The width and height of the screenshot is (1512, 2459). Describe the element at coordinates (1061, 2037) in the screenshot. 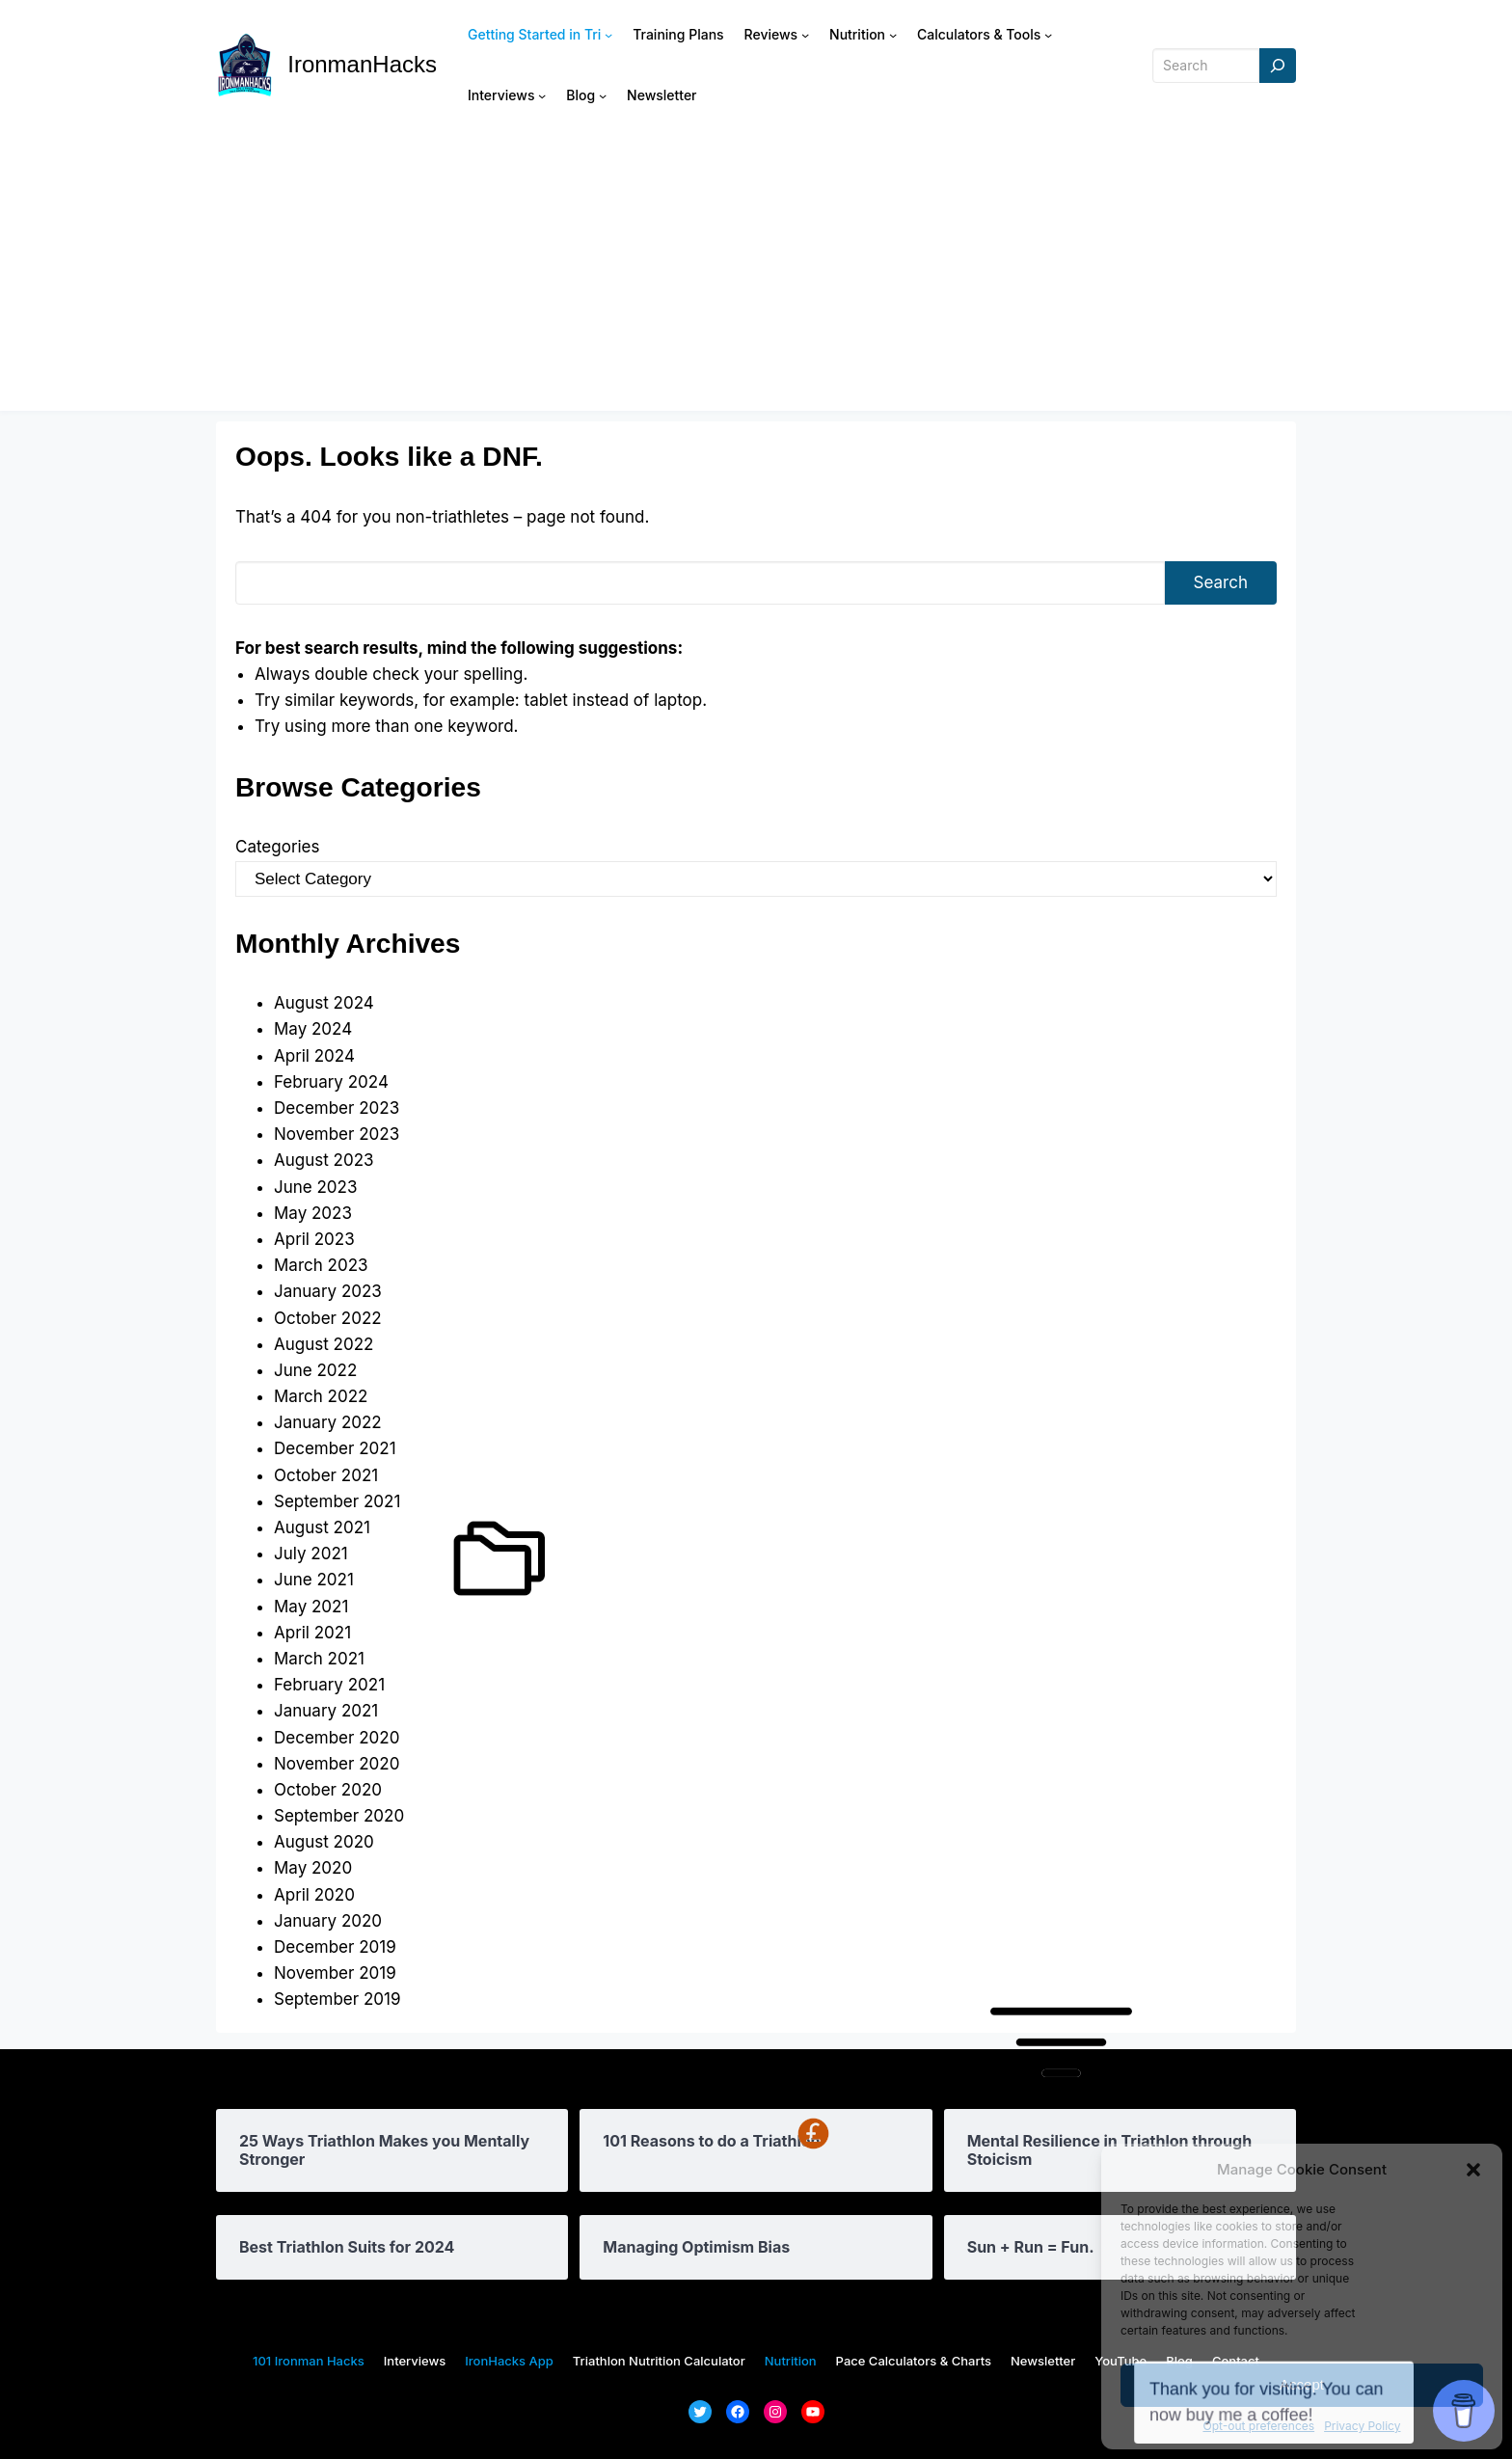

I see `filter or sort content` at that location.